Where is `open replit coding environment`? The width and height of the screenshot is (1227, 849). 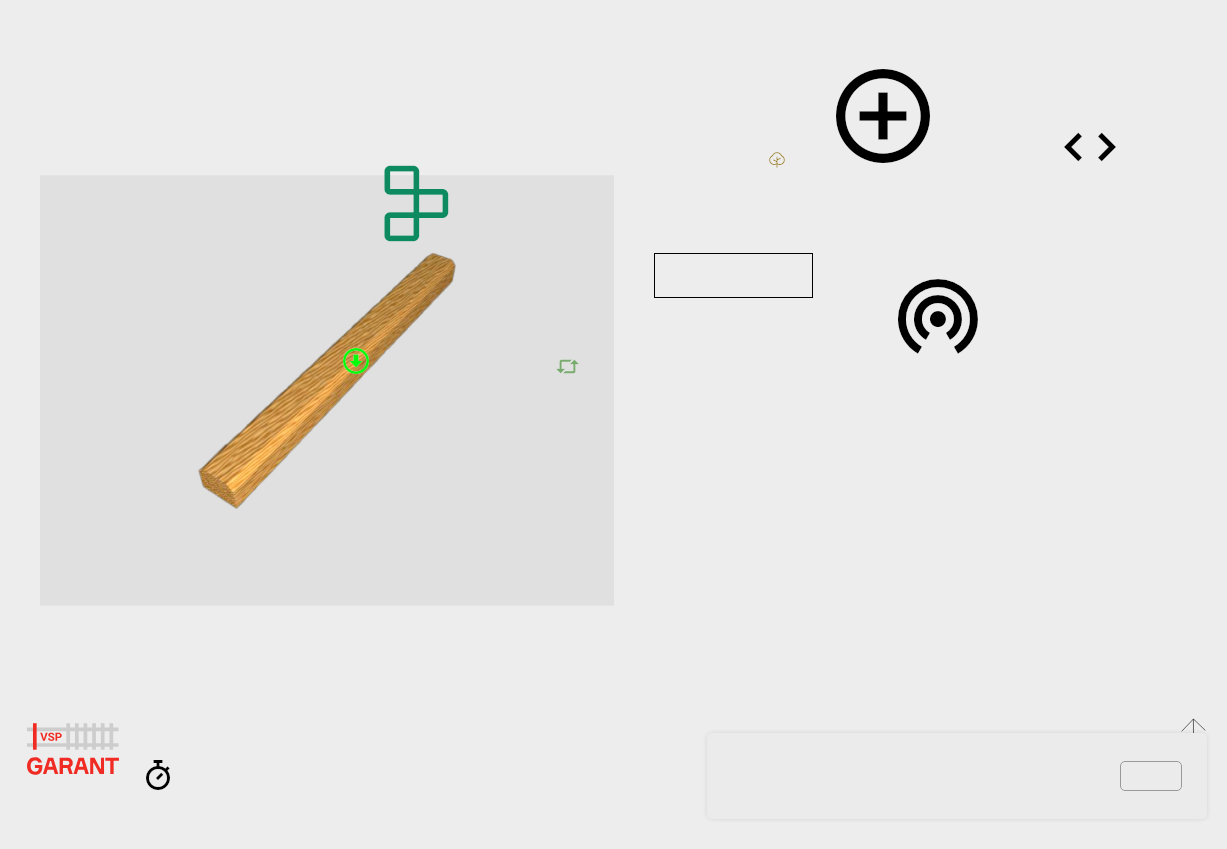 open replit coding environment is located at coordinates (410, 203).